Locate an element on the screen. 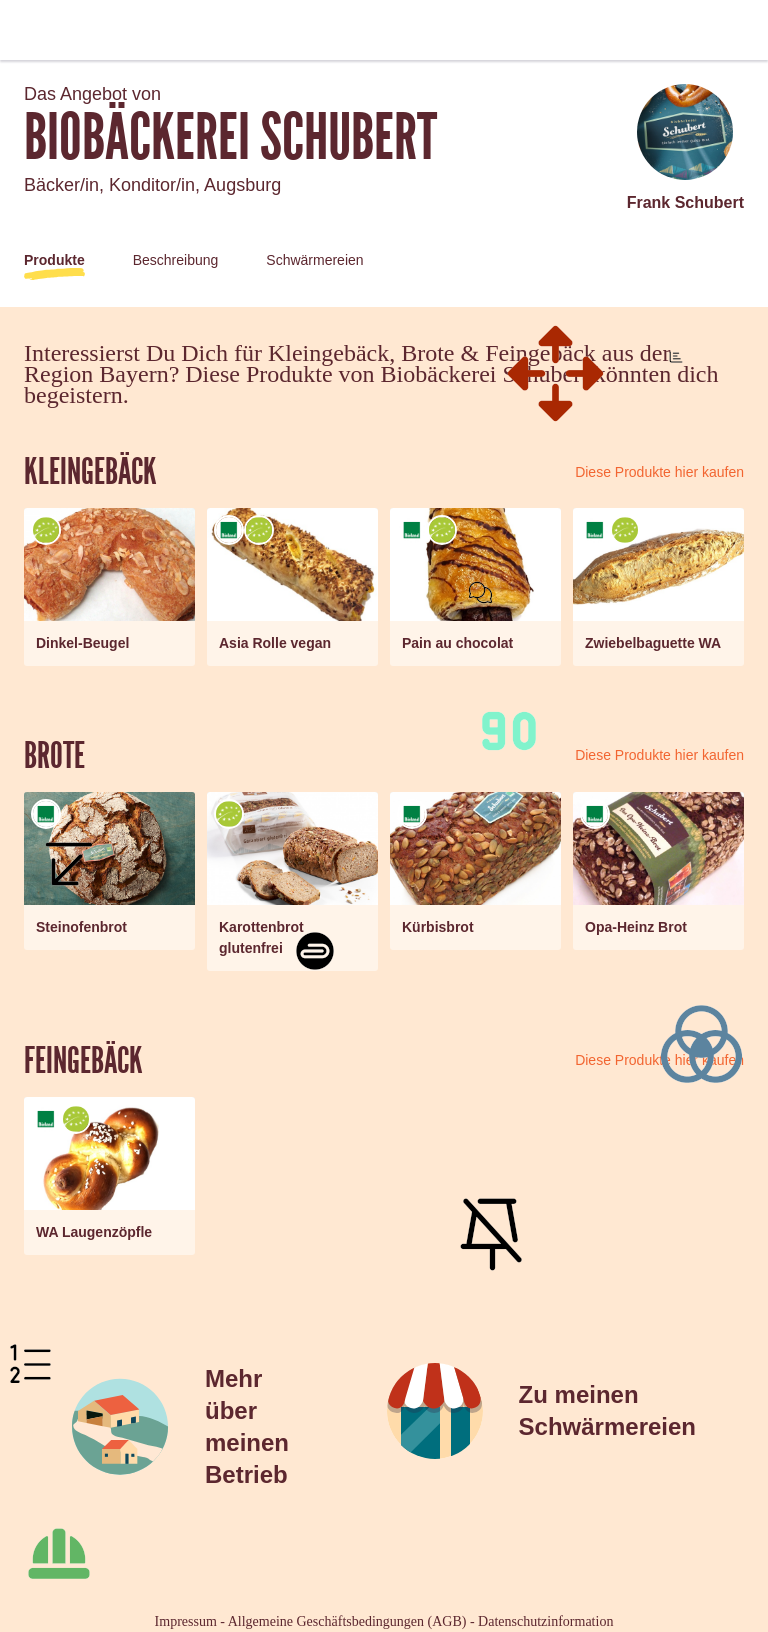  move content to bottom-left corner is located at coordinates (67, 864).